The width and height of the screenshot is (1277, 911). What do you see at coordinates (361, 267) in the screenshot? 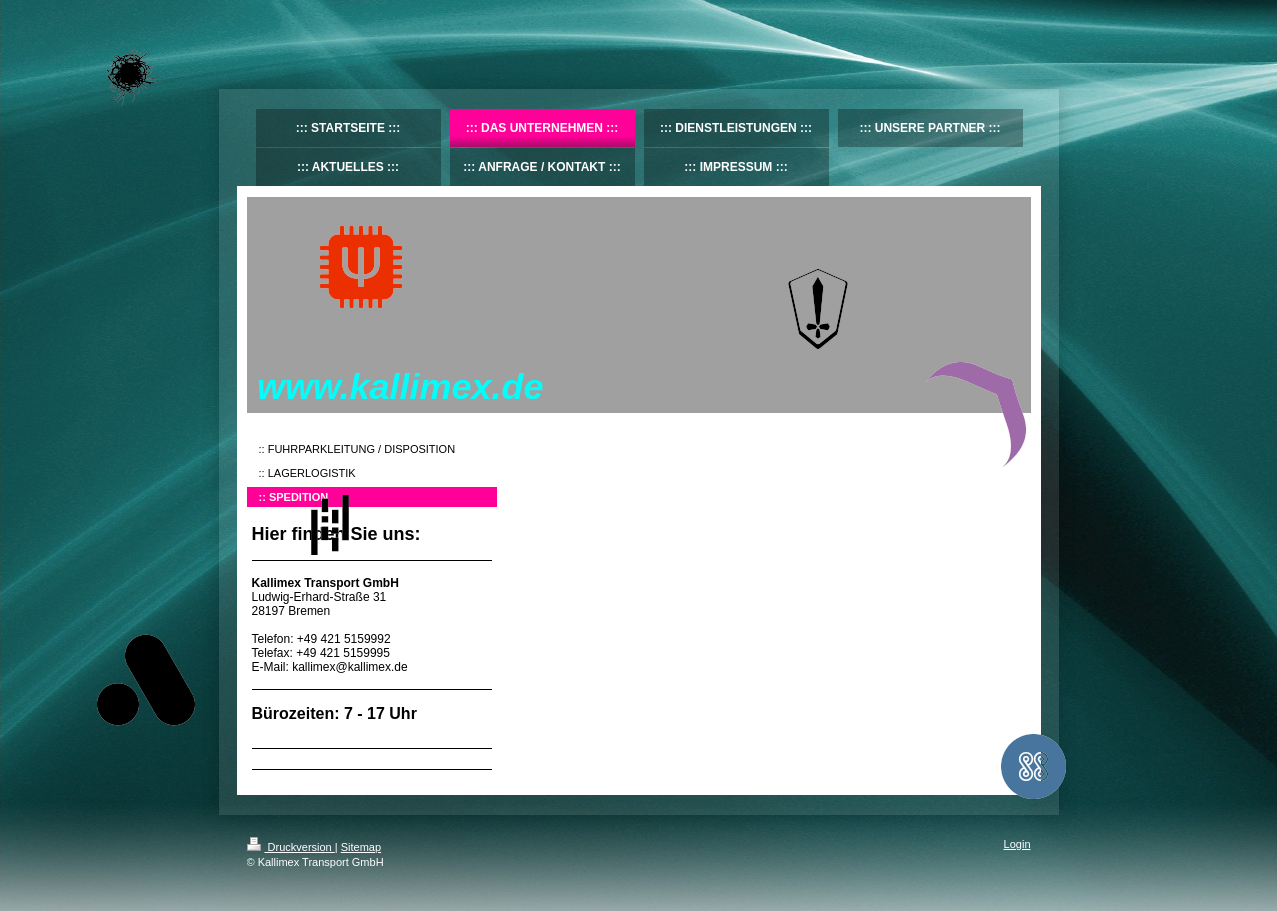
I see `QMK firmware project logo` at bounding box center [361, 267].